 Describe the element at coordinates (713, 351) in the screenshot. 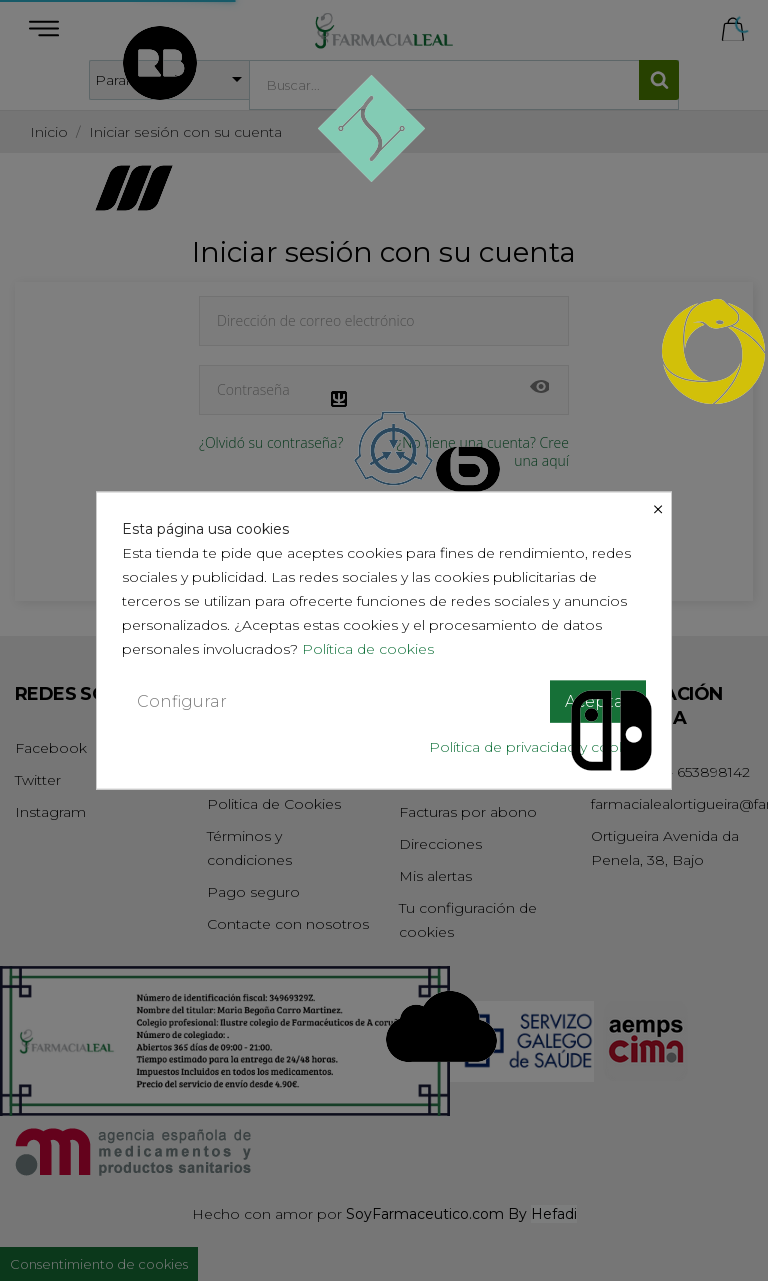

I see `PyPy Python interpreter branding` at that location.